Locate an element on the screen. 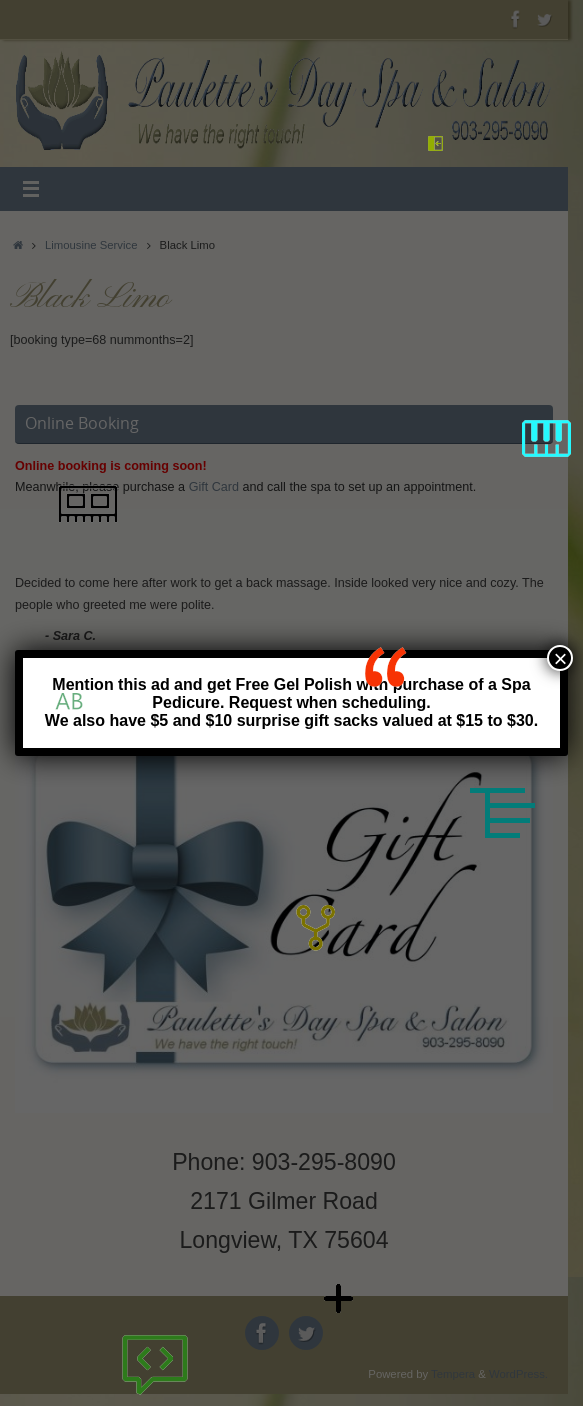 This screenshot has width=583, height=1406. open piano or keyboard instrument tool is located at coordinates (546, 438).